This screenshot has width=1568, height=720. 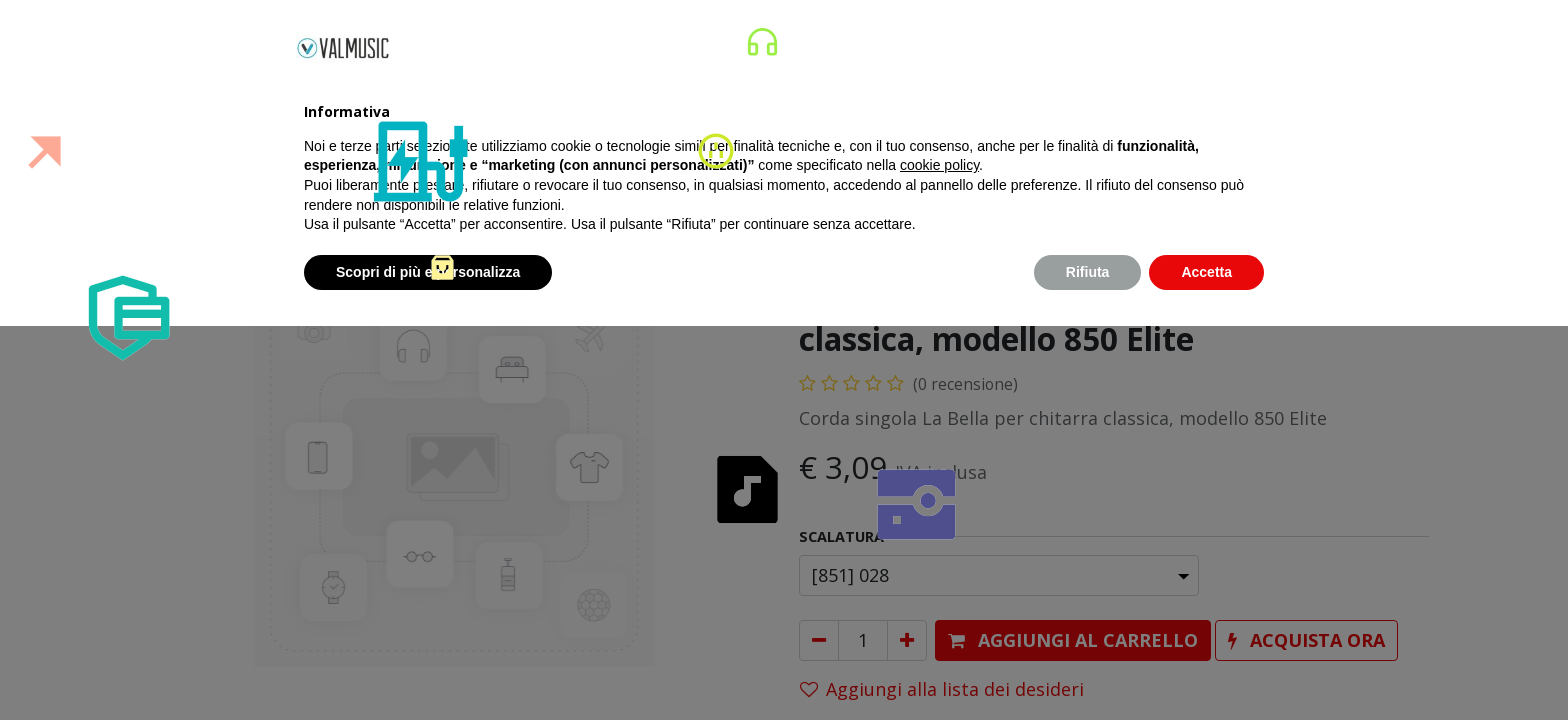 I want to click on view your shopping bag, so click(x=442, y=267).